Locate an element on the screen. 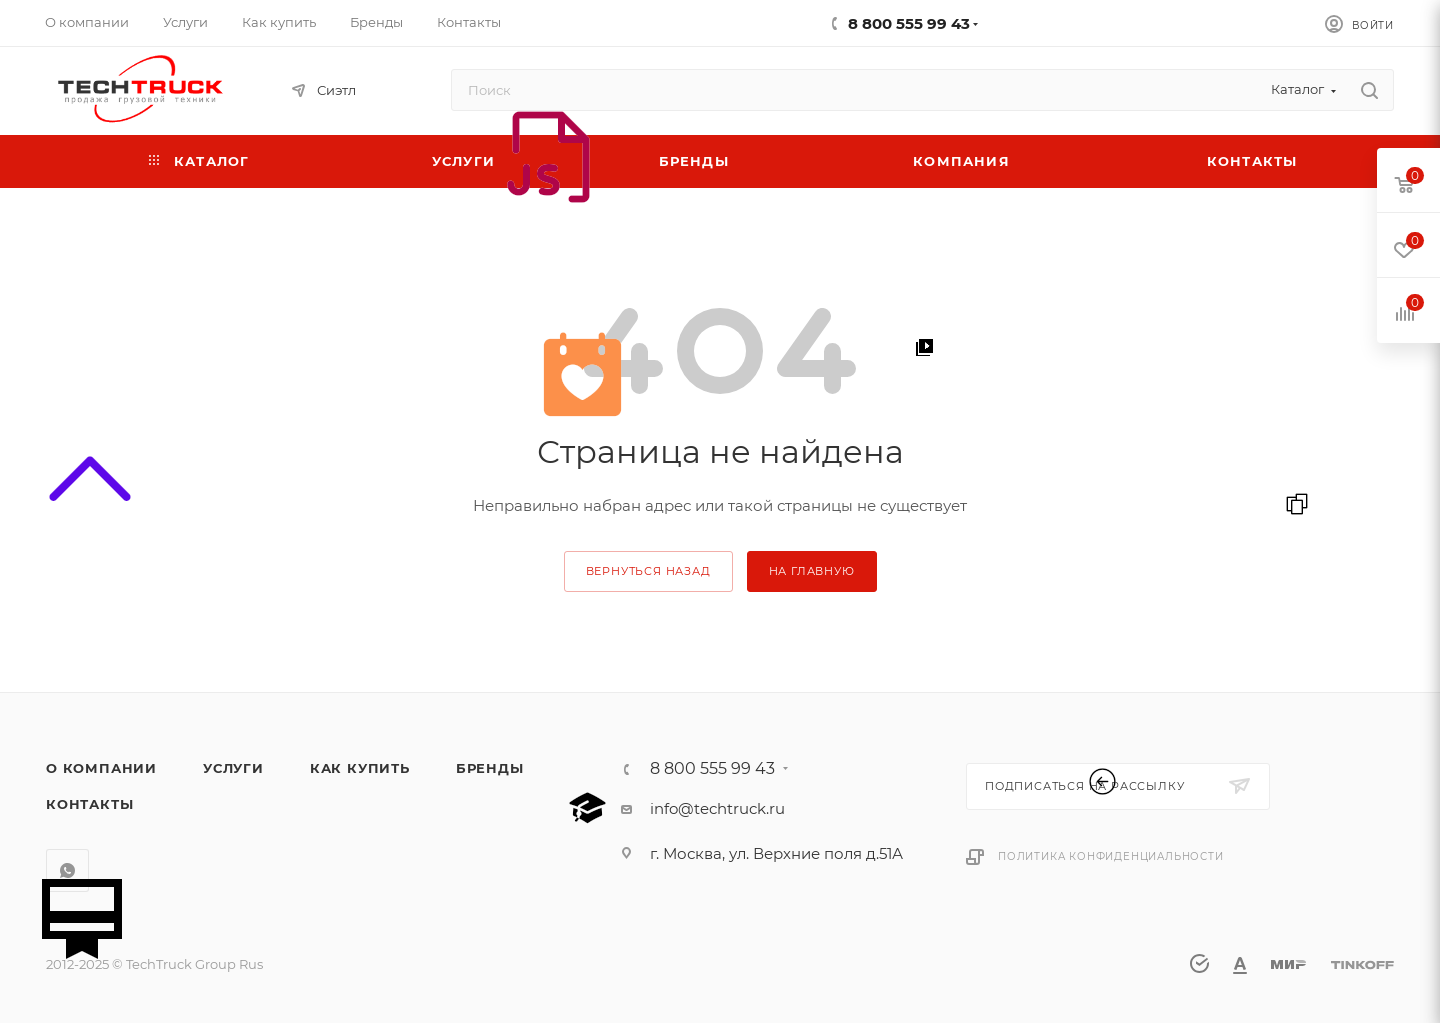  view a collection of items is located at coordinates (1297, 504).